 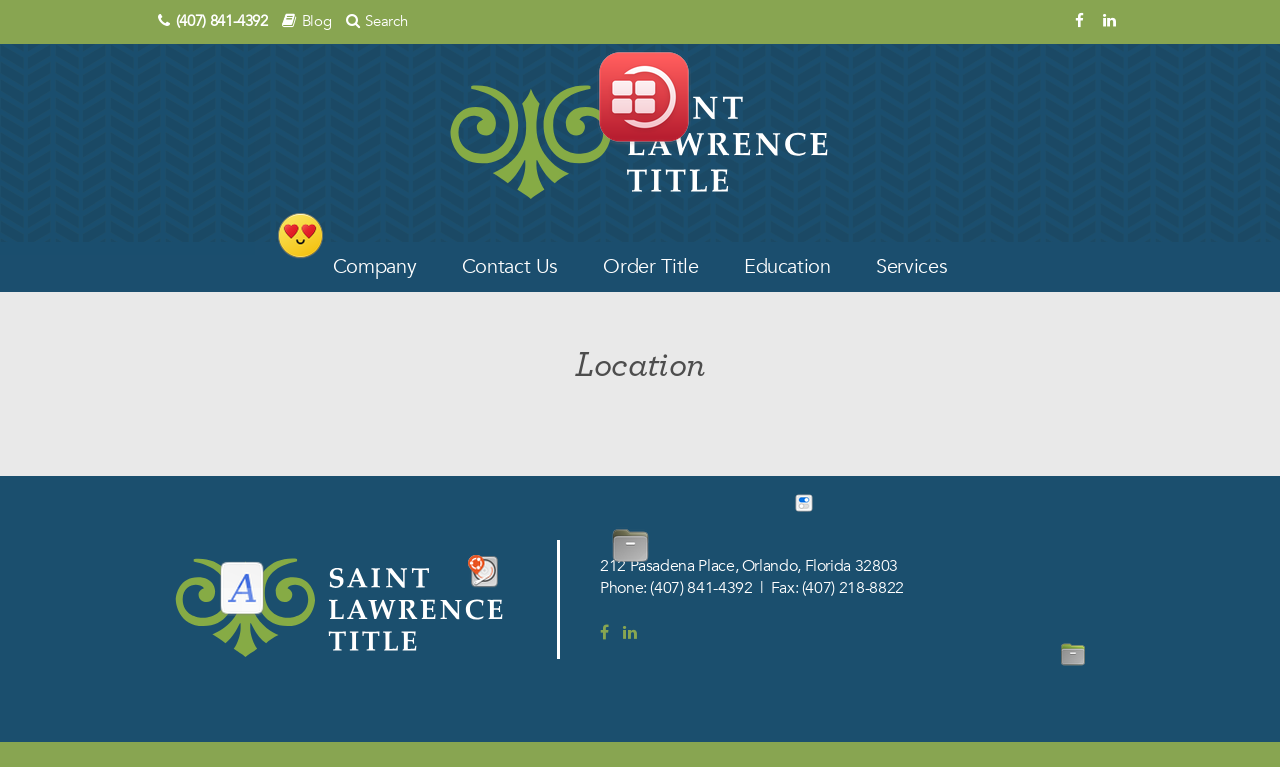 What do you see at coordinates (1073, 654) in the screenshot?
I see `open the file manager application` at bounding box center [1073, 654].